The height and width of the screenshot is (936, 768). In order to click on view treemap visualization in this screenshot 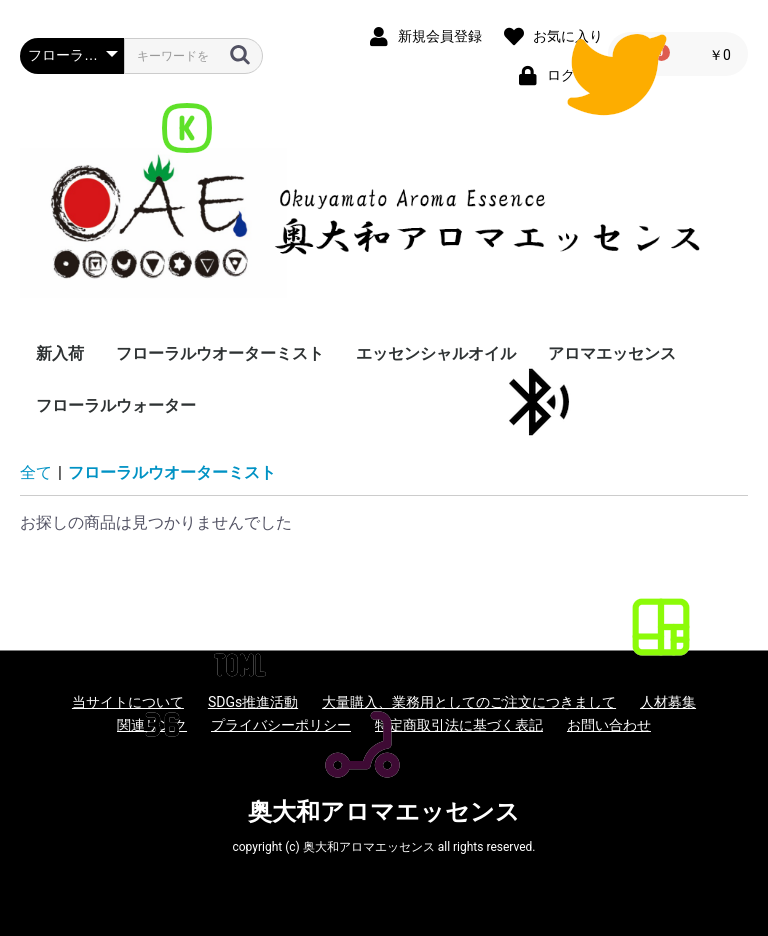, I will do `click(661, 627)`.